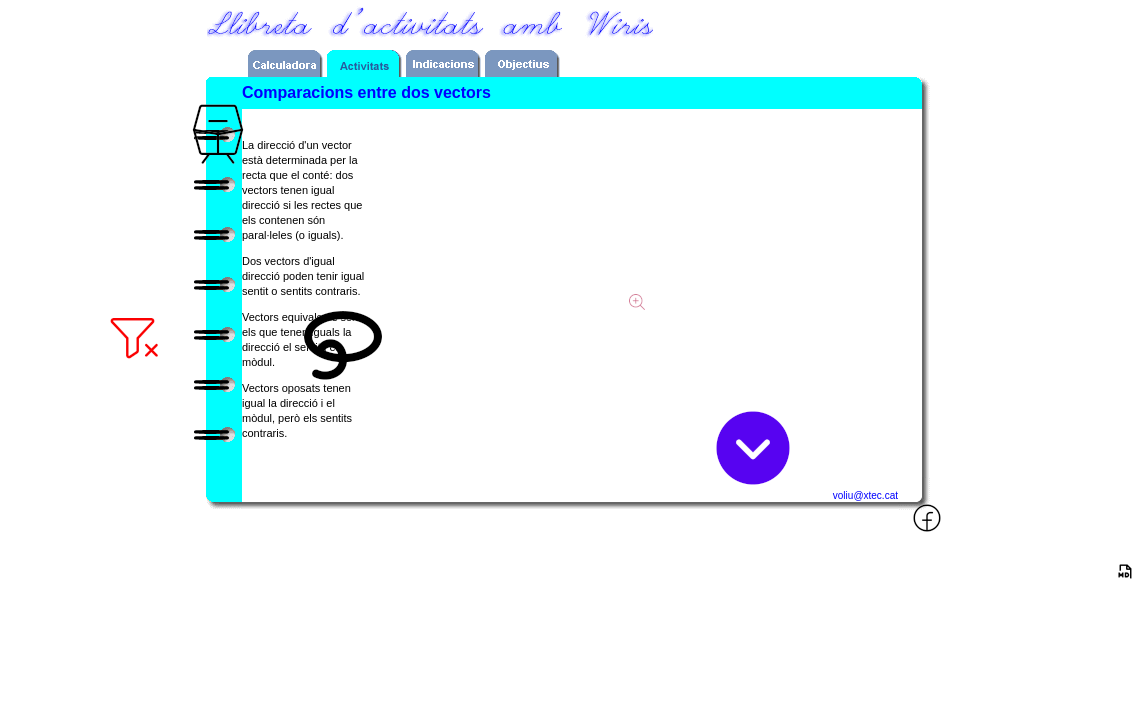 The image size is (1136, 720). Describe the element at coordinates (132, 336) in the screenshot. I see `clear all active filters` at that location.